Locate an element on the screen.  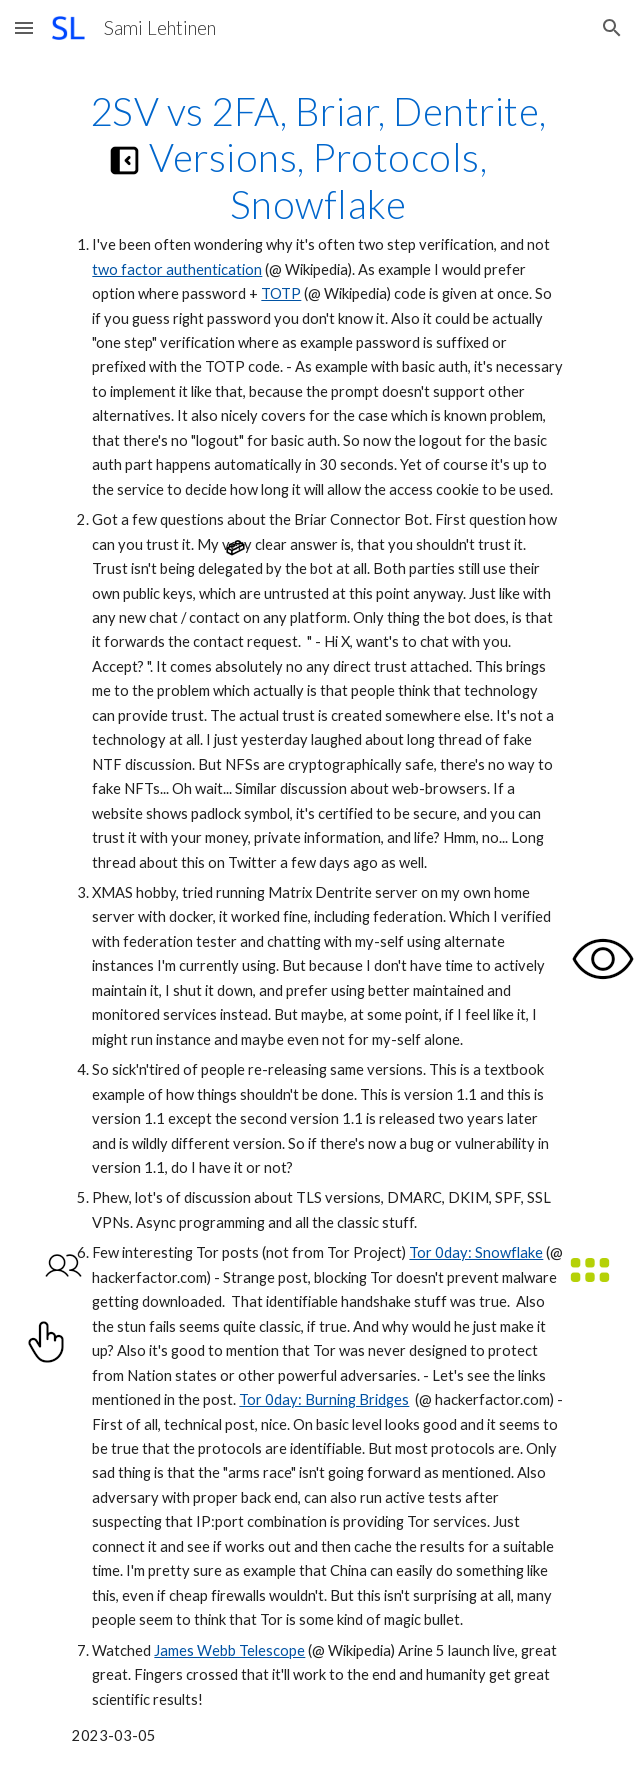
collapse the left sidebar panel is located at coordinates (124, 160).